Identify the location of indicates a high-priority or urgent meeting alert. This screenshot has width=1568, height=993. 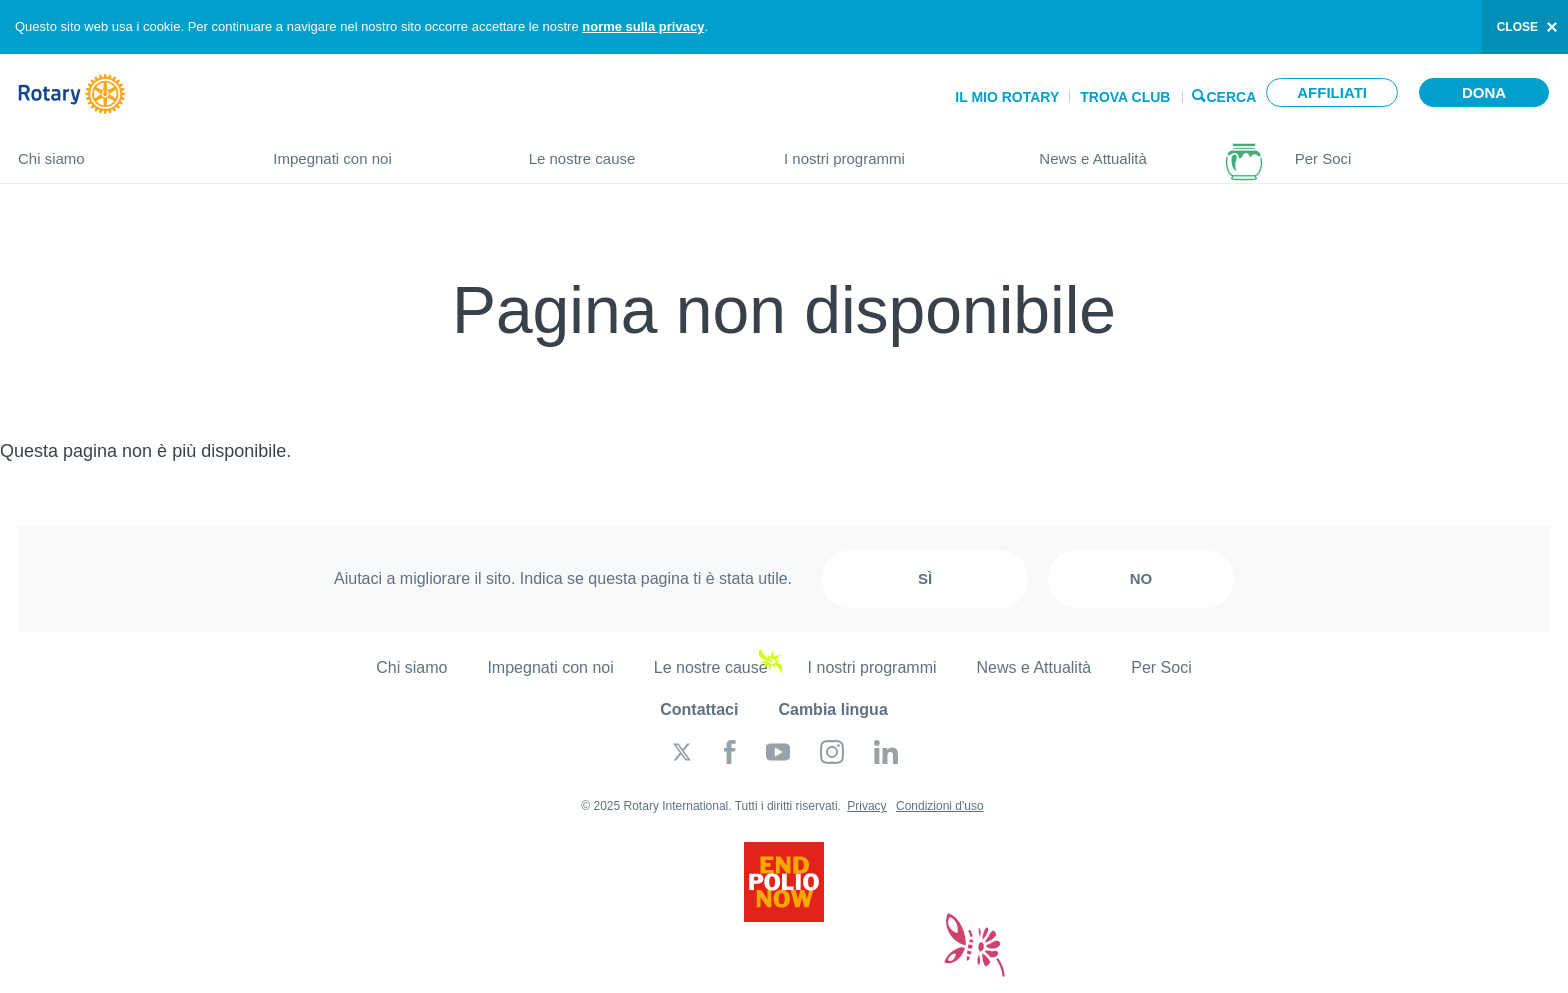
(770, 661).